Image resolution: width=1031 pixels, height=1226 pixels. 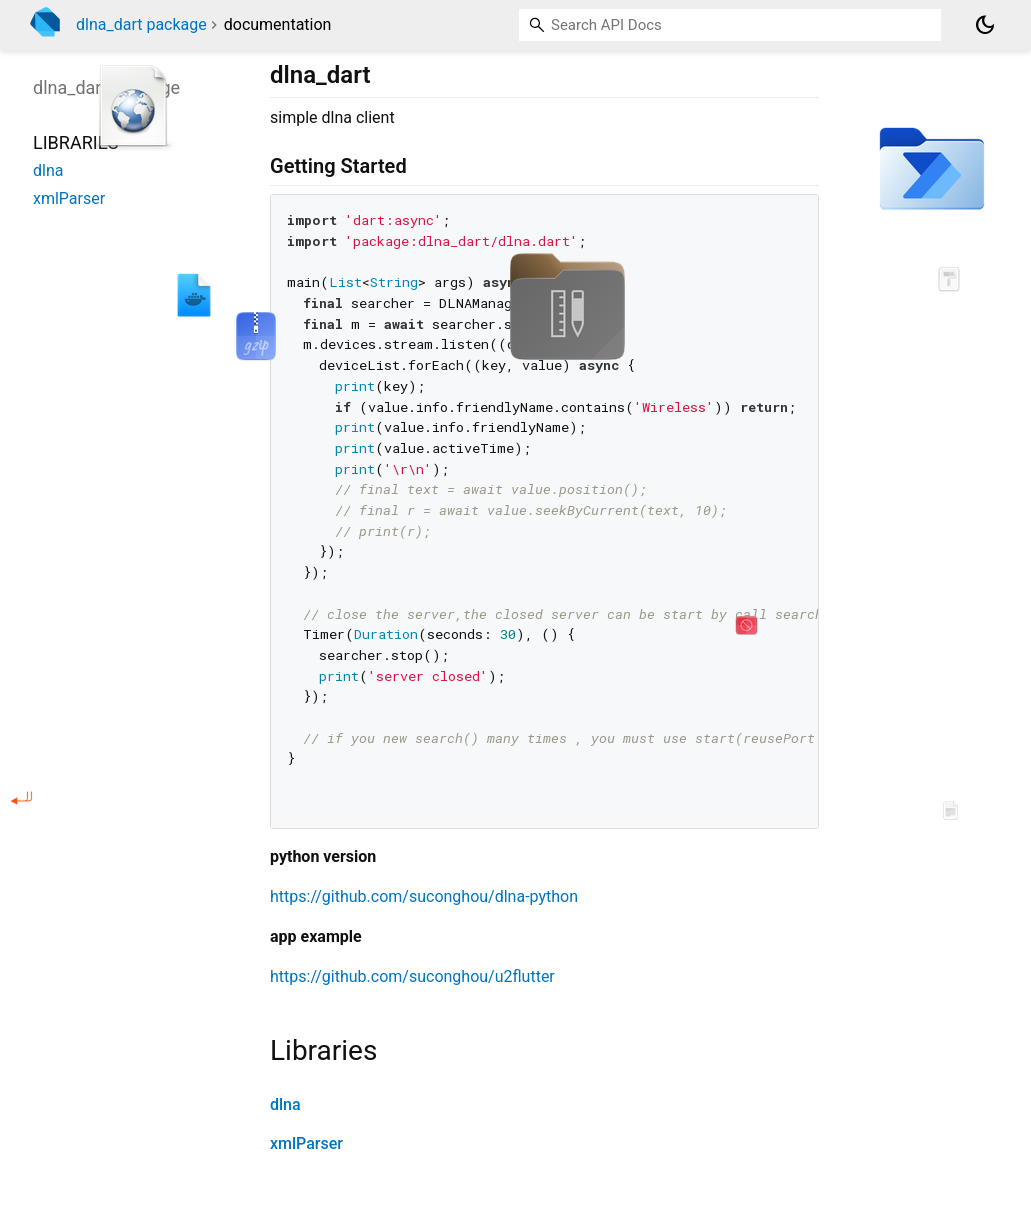 What do you see at coordinates (931, 171) in the screenshot?
I see `open Microsoft Power Automate project files` at bounding box center [931, 171].